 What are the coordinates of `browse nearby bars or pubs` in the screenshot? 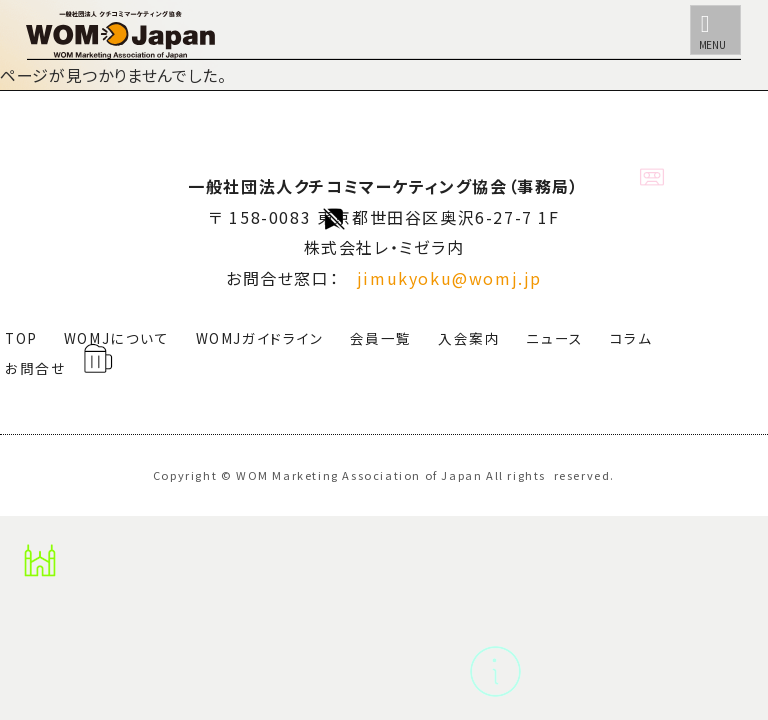 It's located at (96, 359).